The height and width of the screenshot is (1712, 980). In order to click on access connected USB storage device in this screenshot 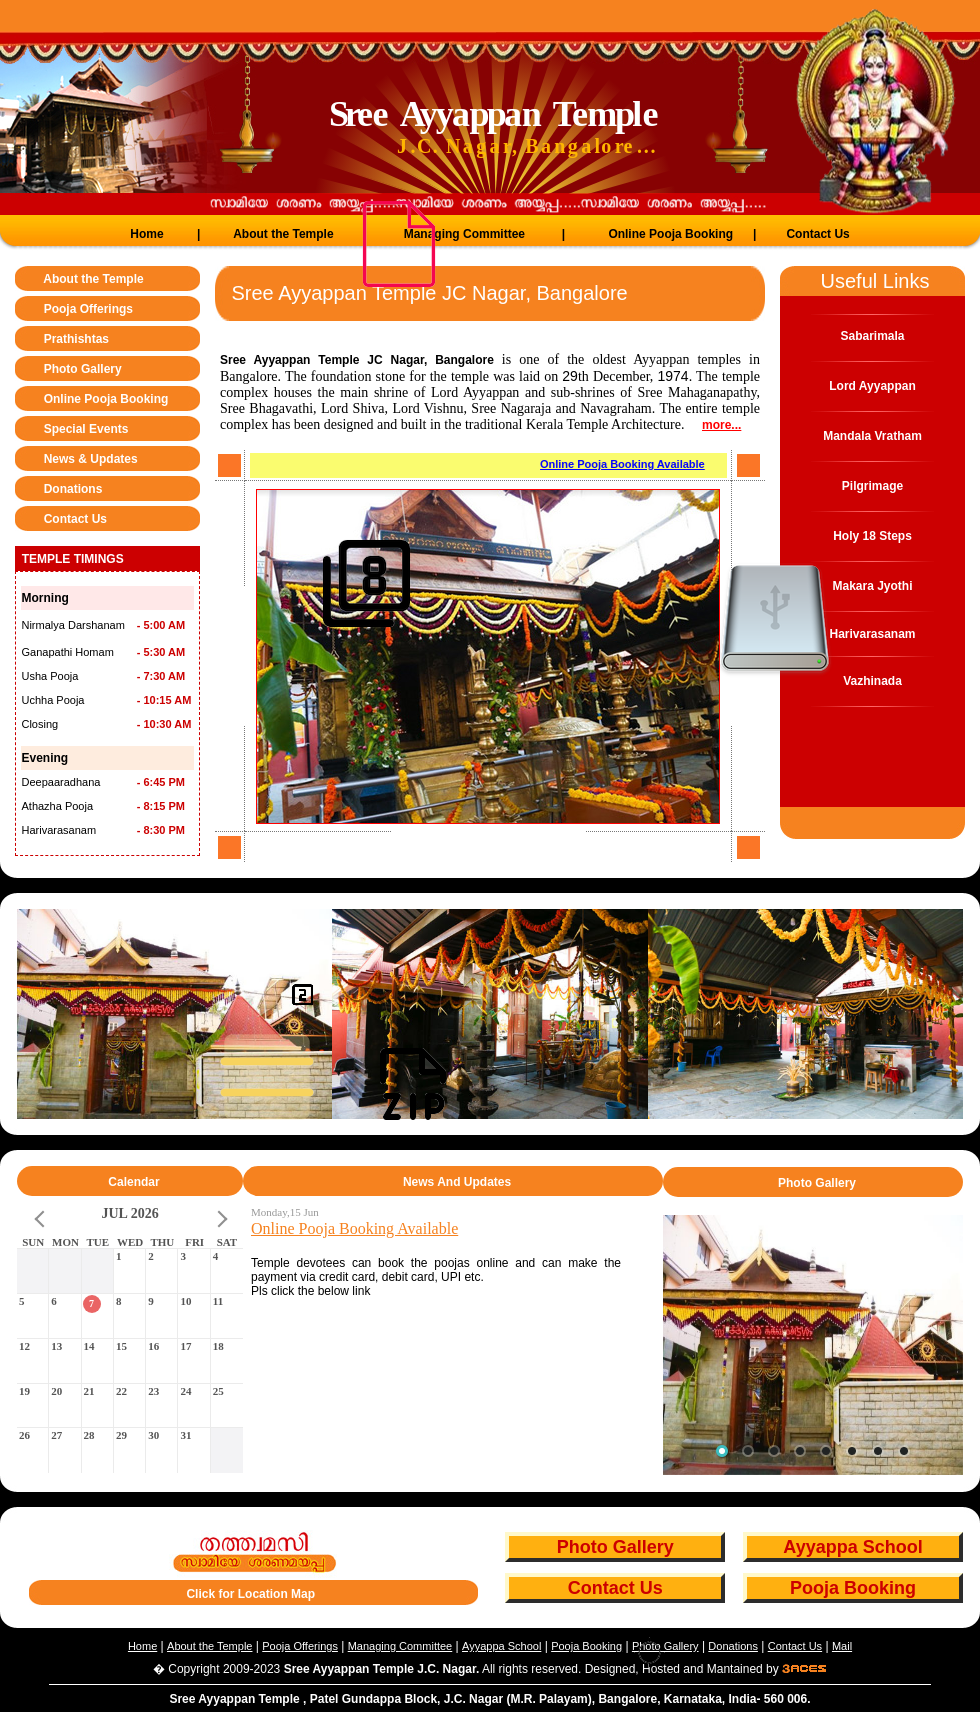, I will do `click(775, 619)`.